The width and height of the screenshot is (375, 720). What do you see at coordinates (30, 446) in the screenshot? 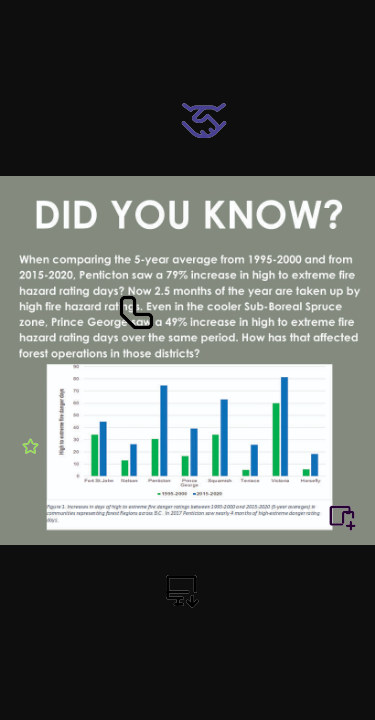
I see `add item to favorites` at bounding box center [30, 446].